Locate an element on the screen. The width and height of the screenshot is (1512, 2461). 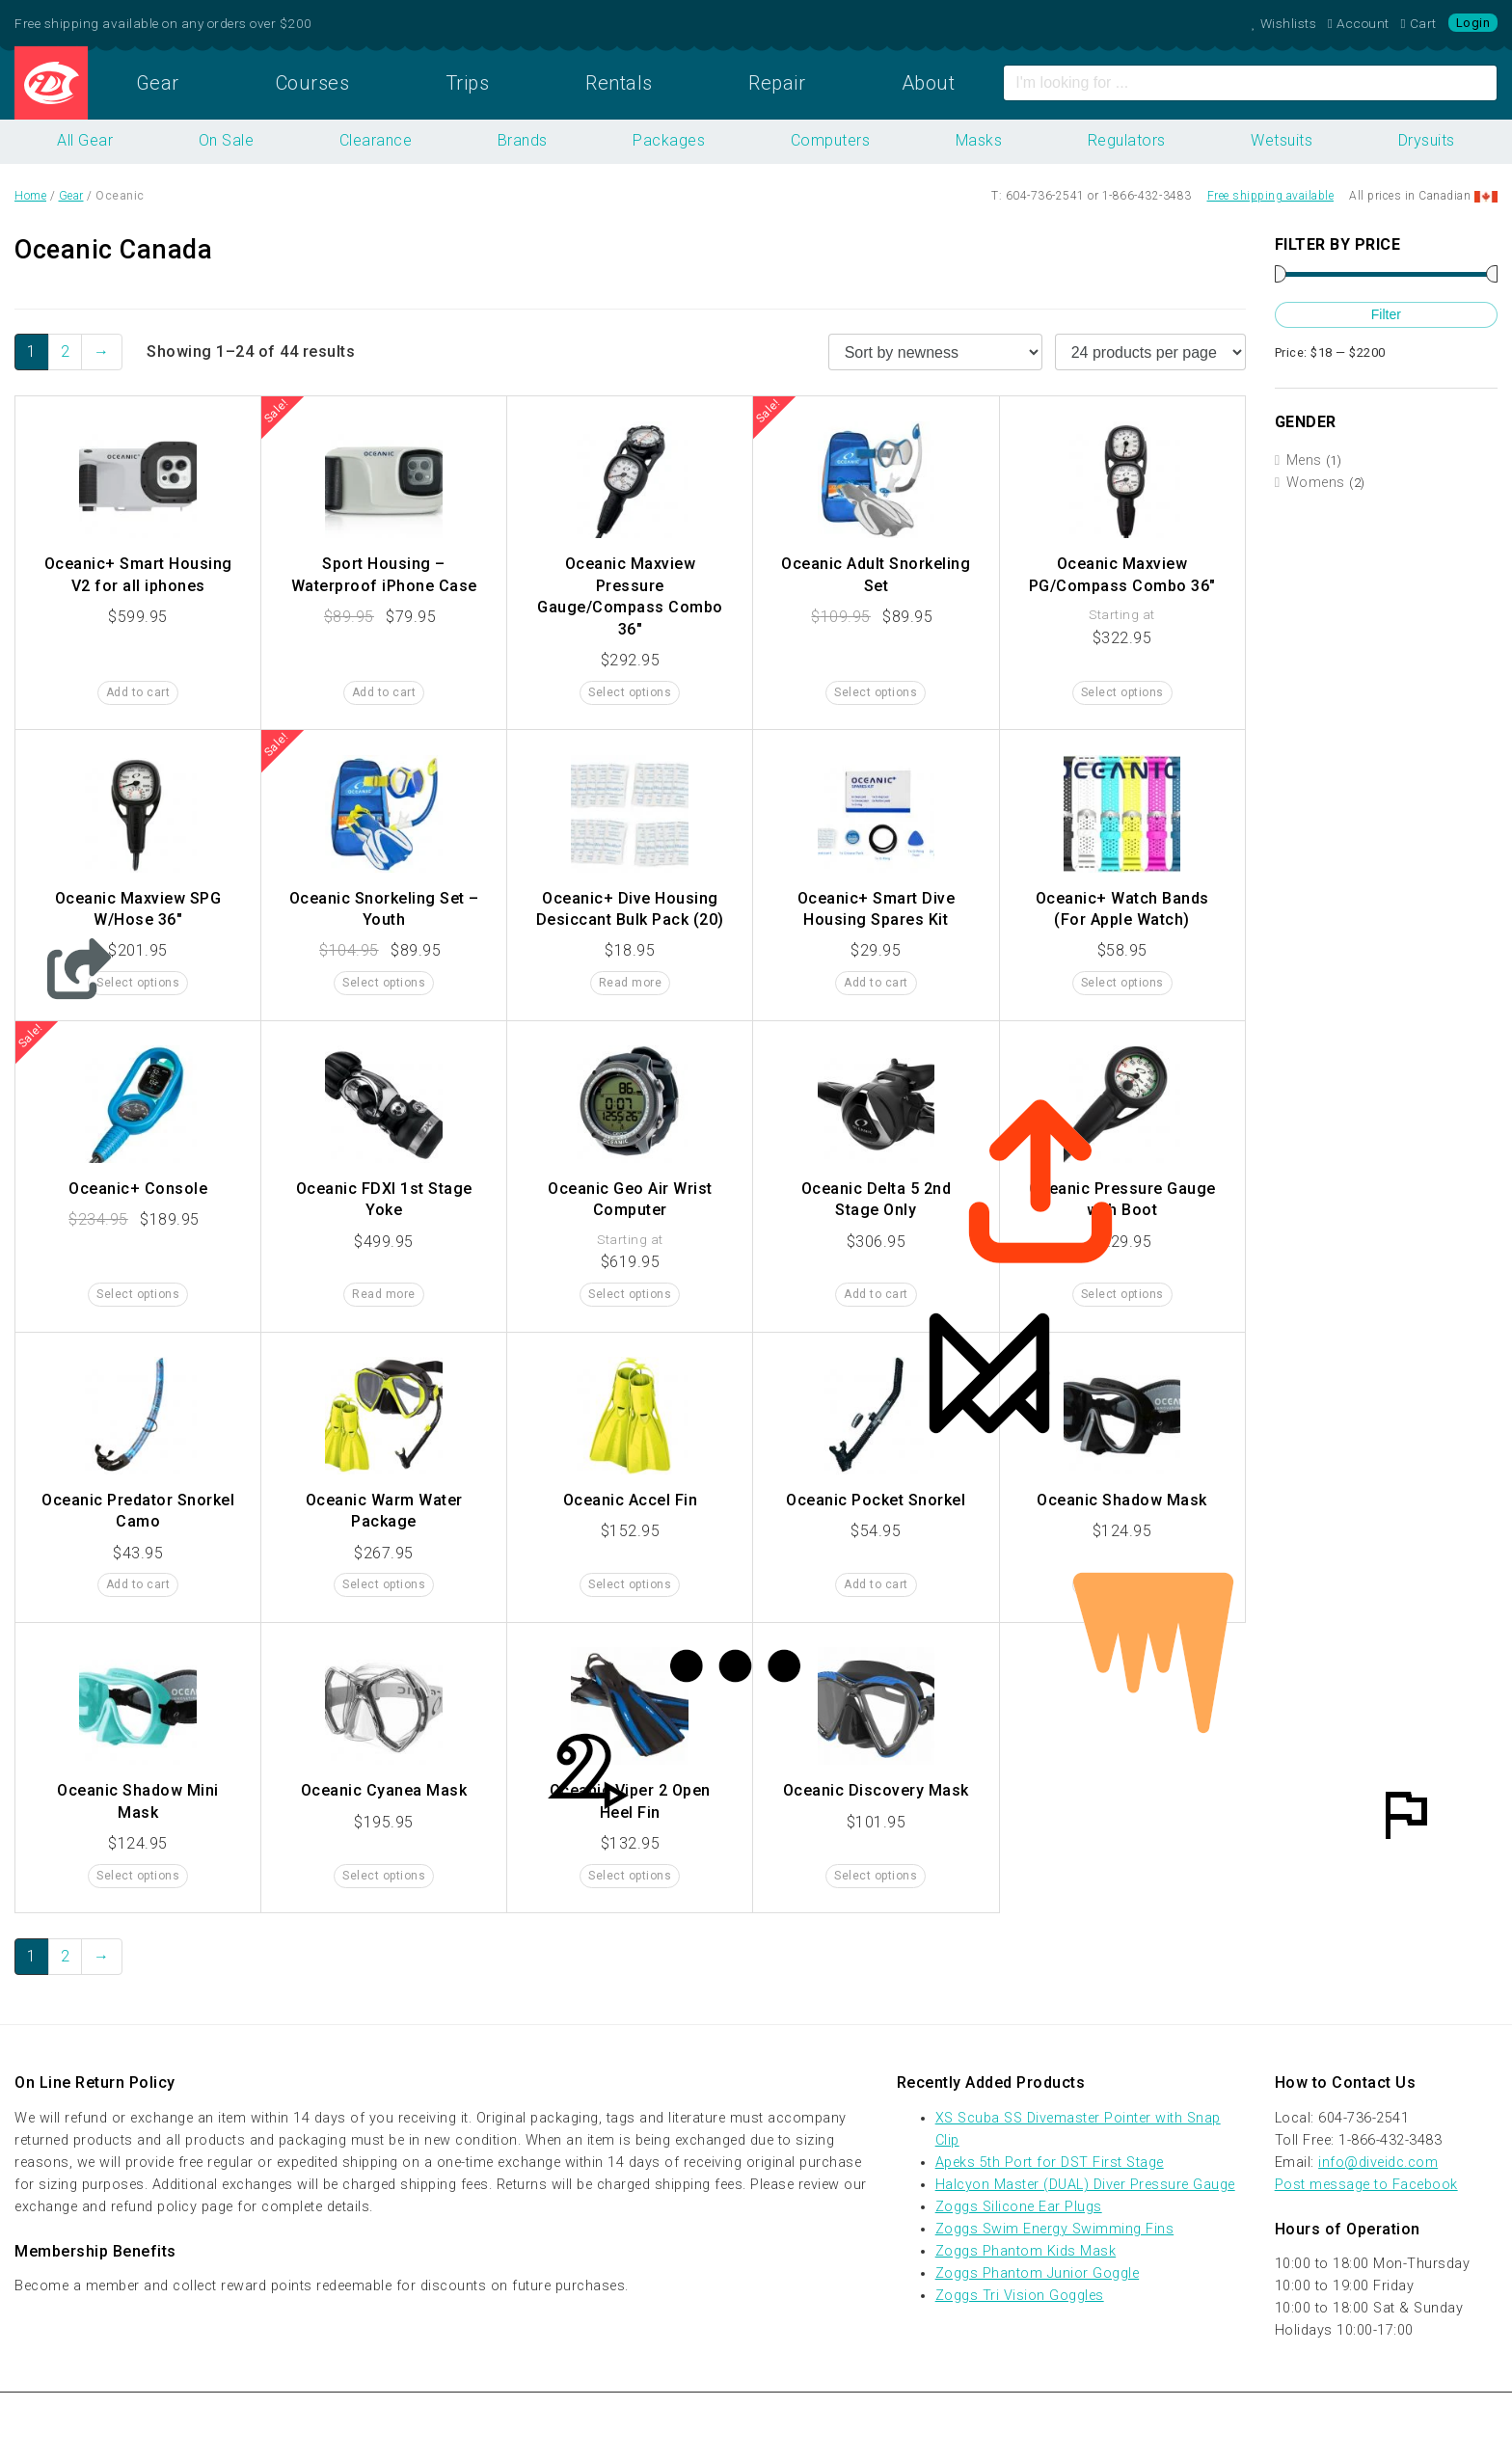
access more options or actions is located at coordinates (735, 1665).